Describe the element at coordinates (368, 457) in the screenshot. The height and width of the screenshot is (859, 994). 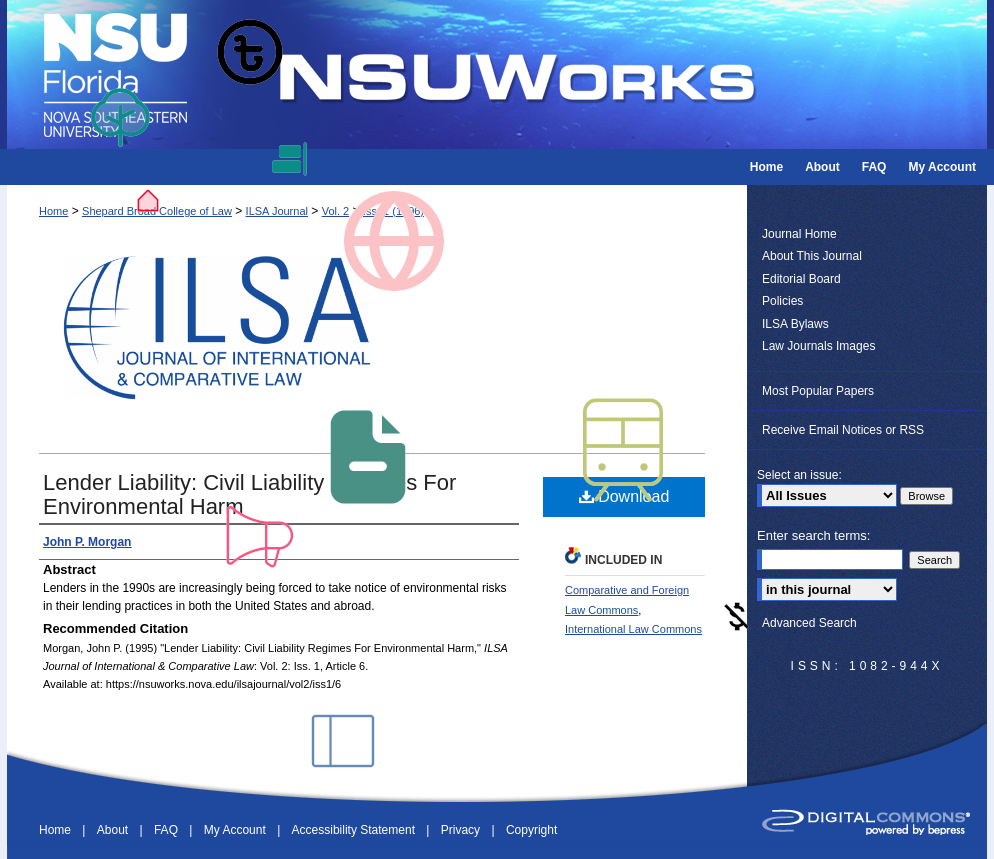
I see `remove a file or document` at that location.